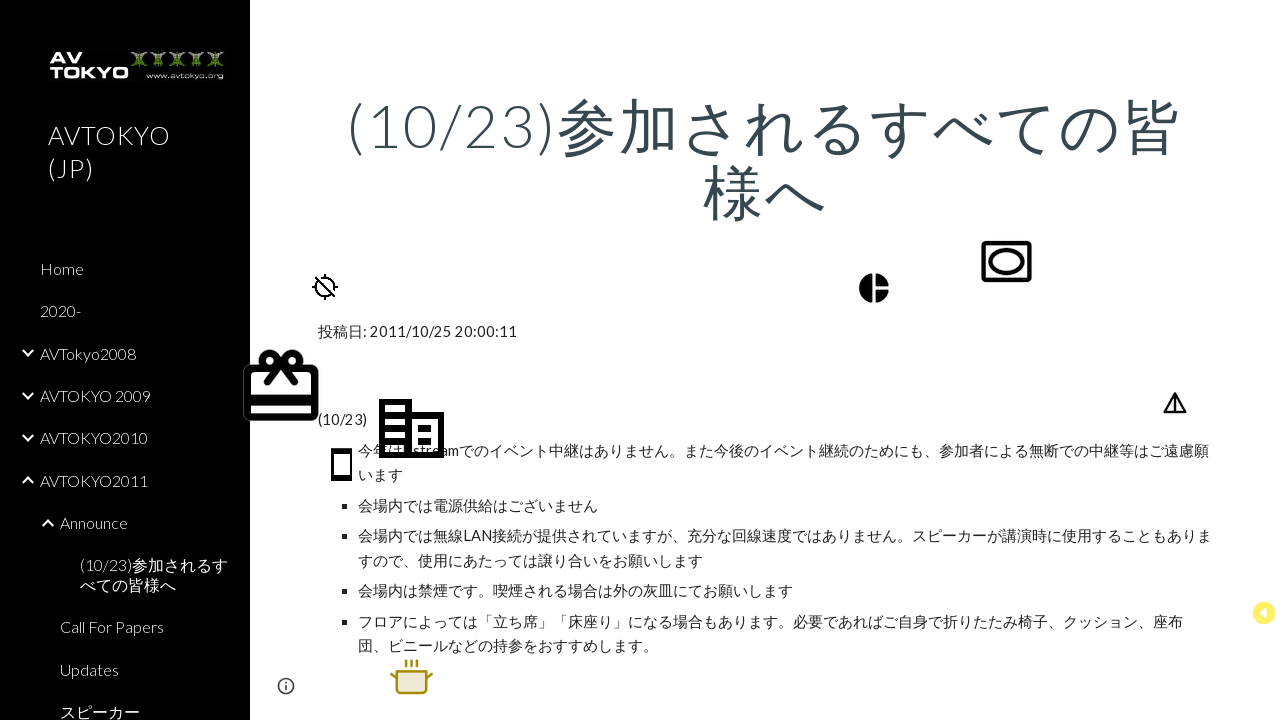  What do you see at coordinates (342, 465) in the screenshot?
I see `indicates mobile device or smartphone view` at bounding box center [342, 465].